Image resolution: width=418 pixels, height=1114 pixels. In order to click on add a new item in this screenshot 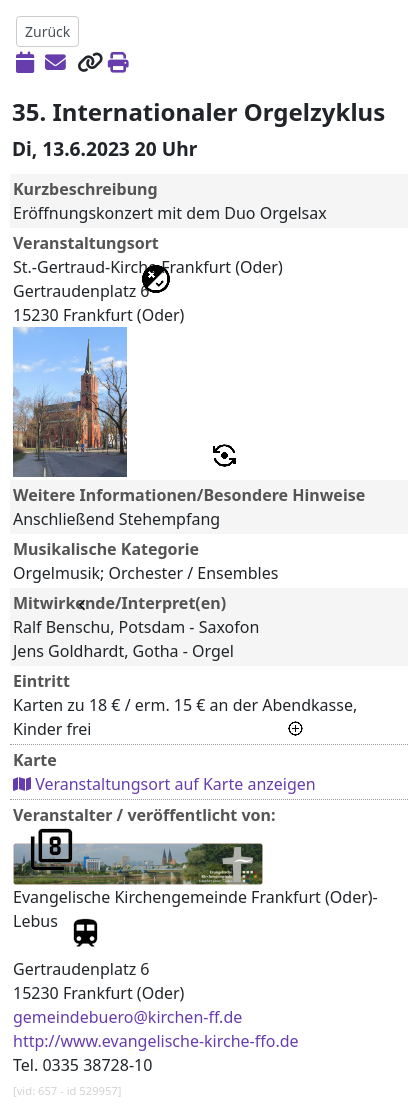, I will do `click(295, 728)`.